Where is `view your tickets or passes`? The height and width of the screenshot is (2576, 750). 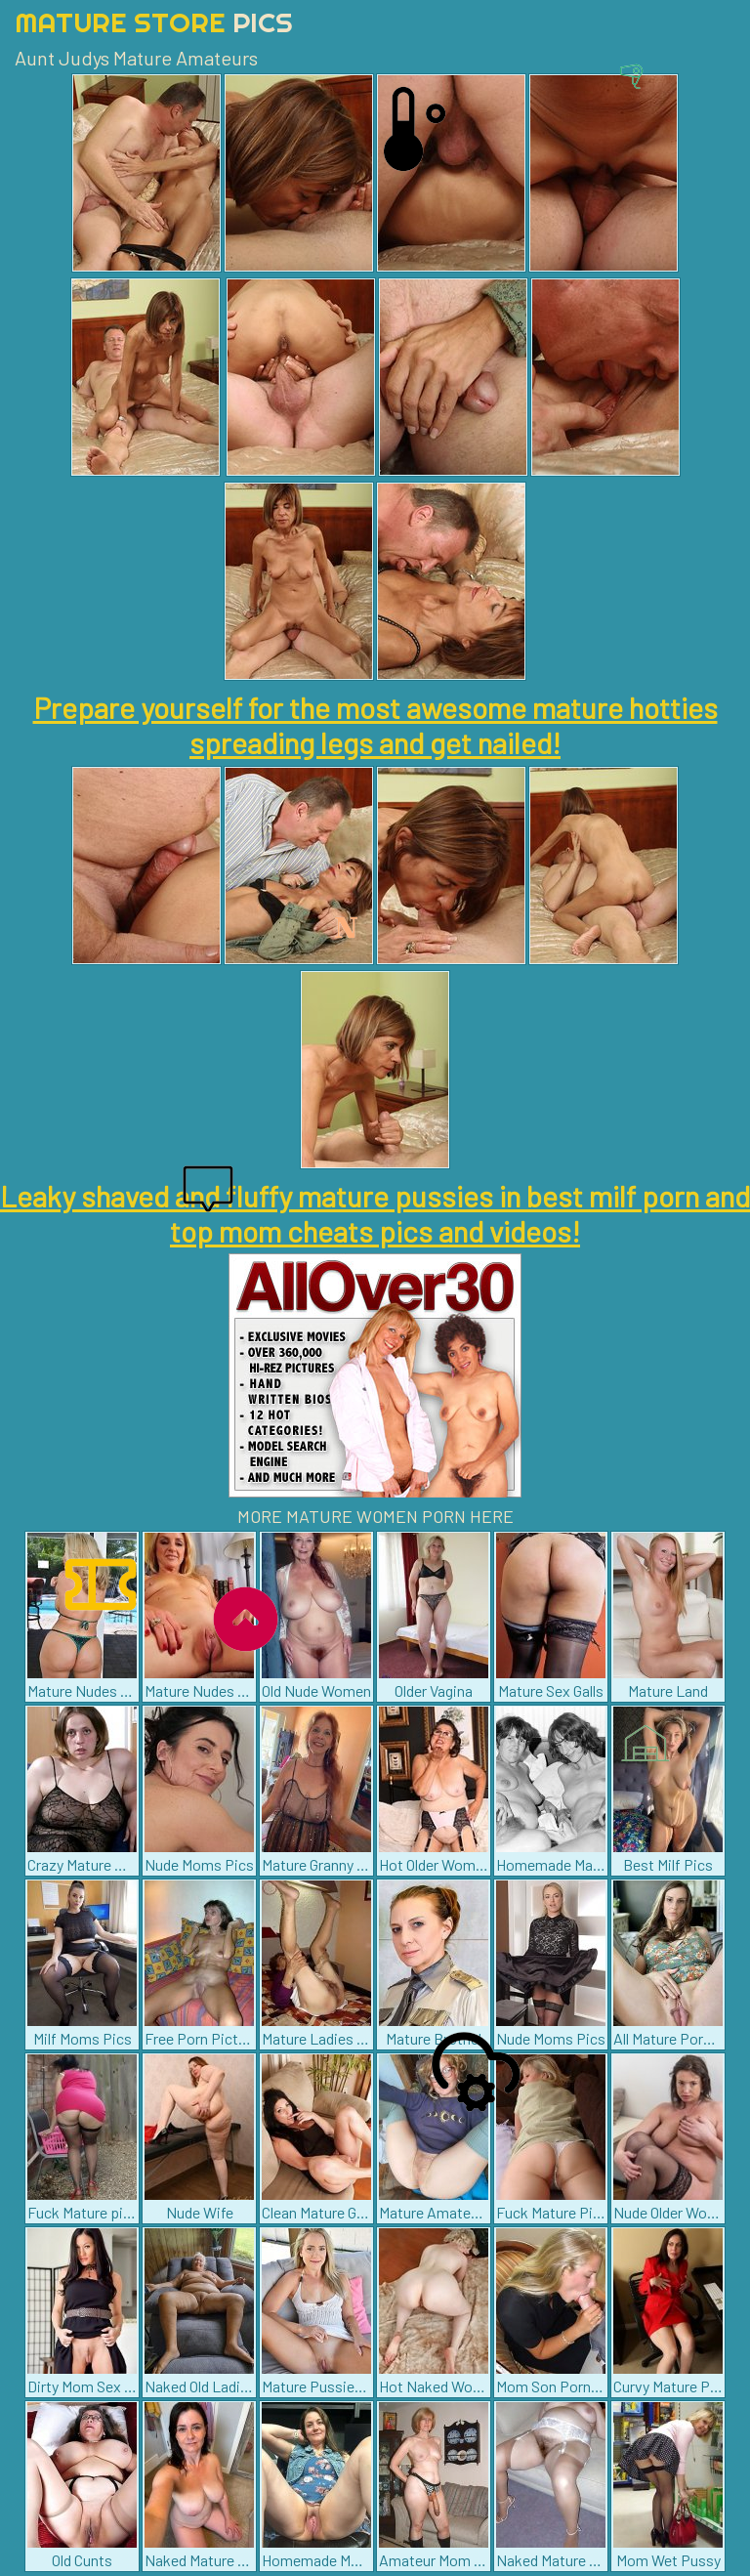
view your tickets or passes is located at coordinates (101, 1584).